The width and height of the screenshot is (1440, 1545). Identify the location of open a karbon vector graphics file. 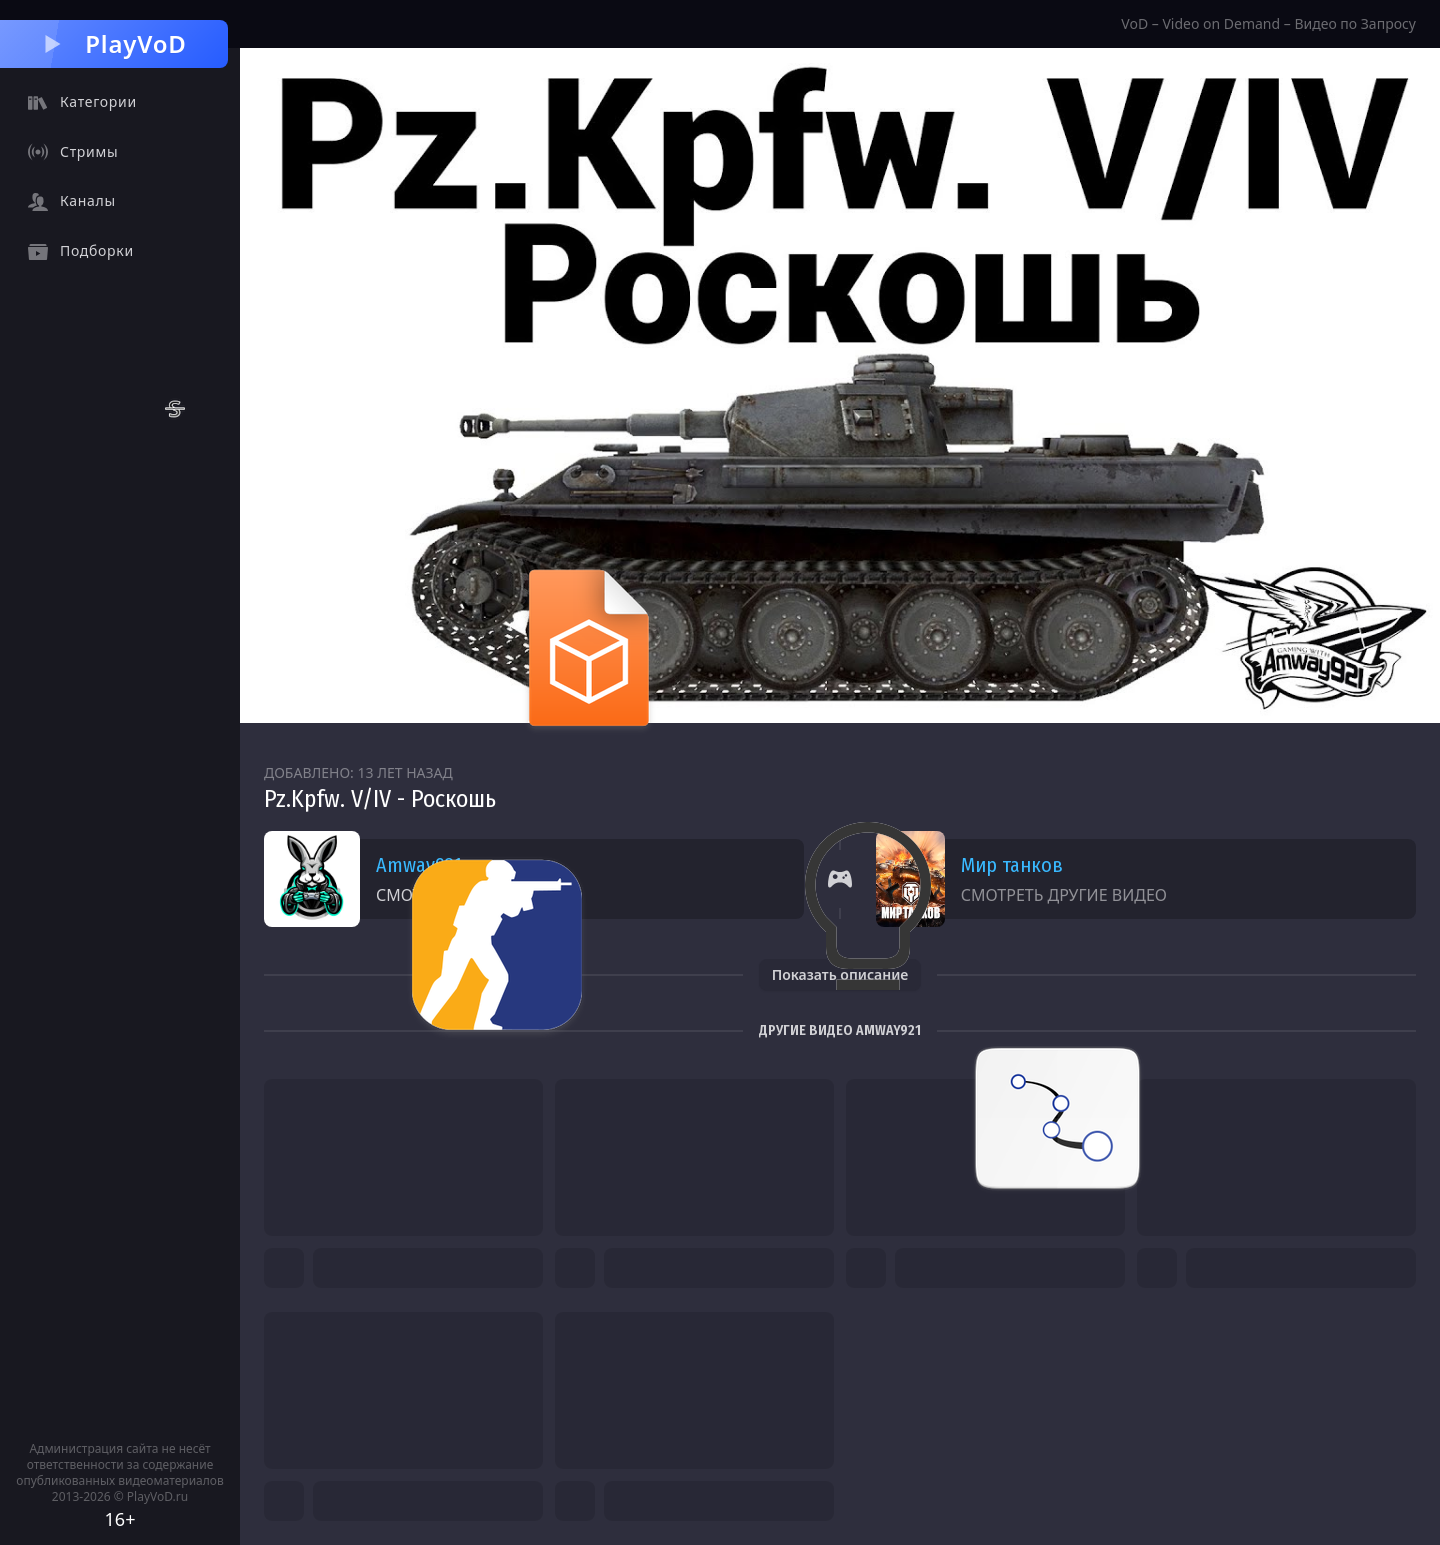
(1057, 1112).